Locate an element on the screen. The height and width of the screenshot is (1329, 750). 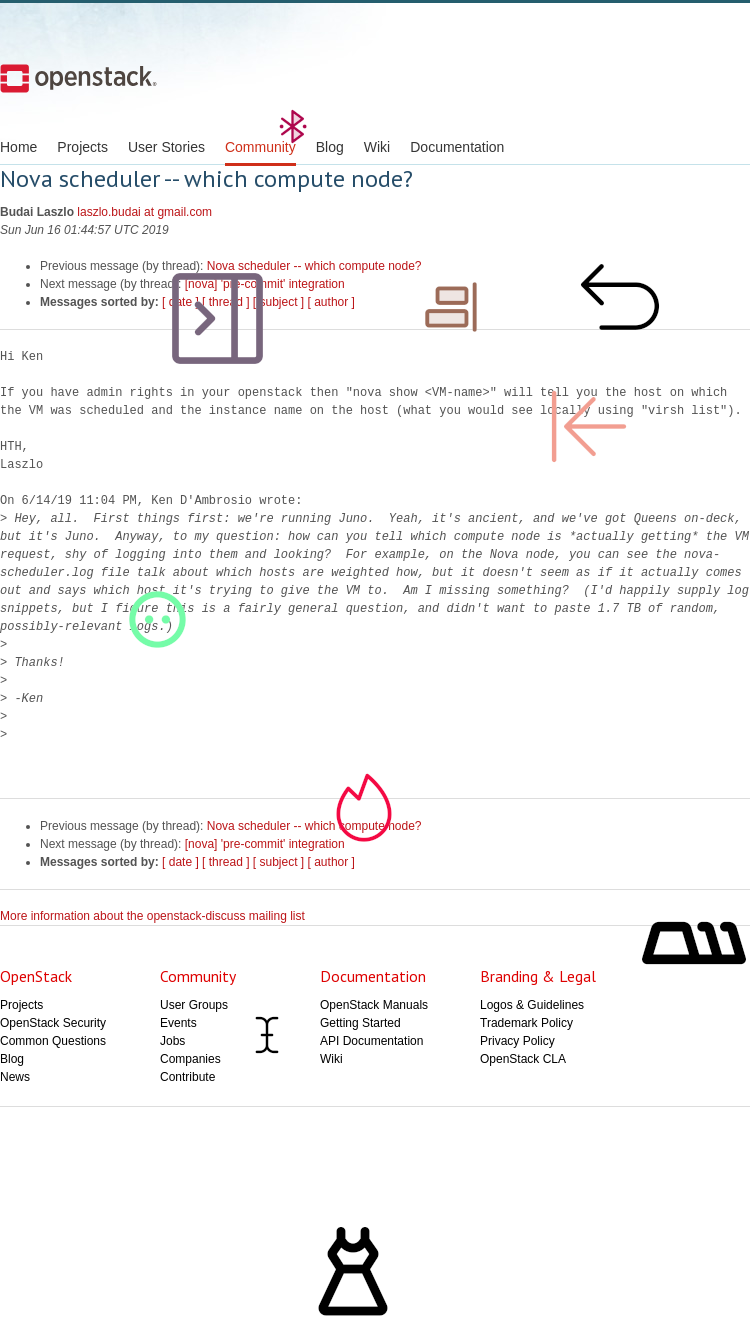
bluetooth device connected is located at coordinates (292, 126).